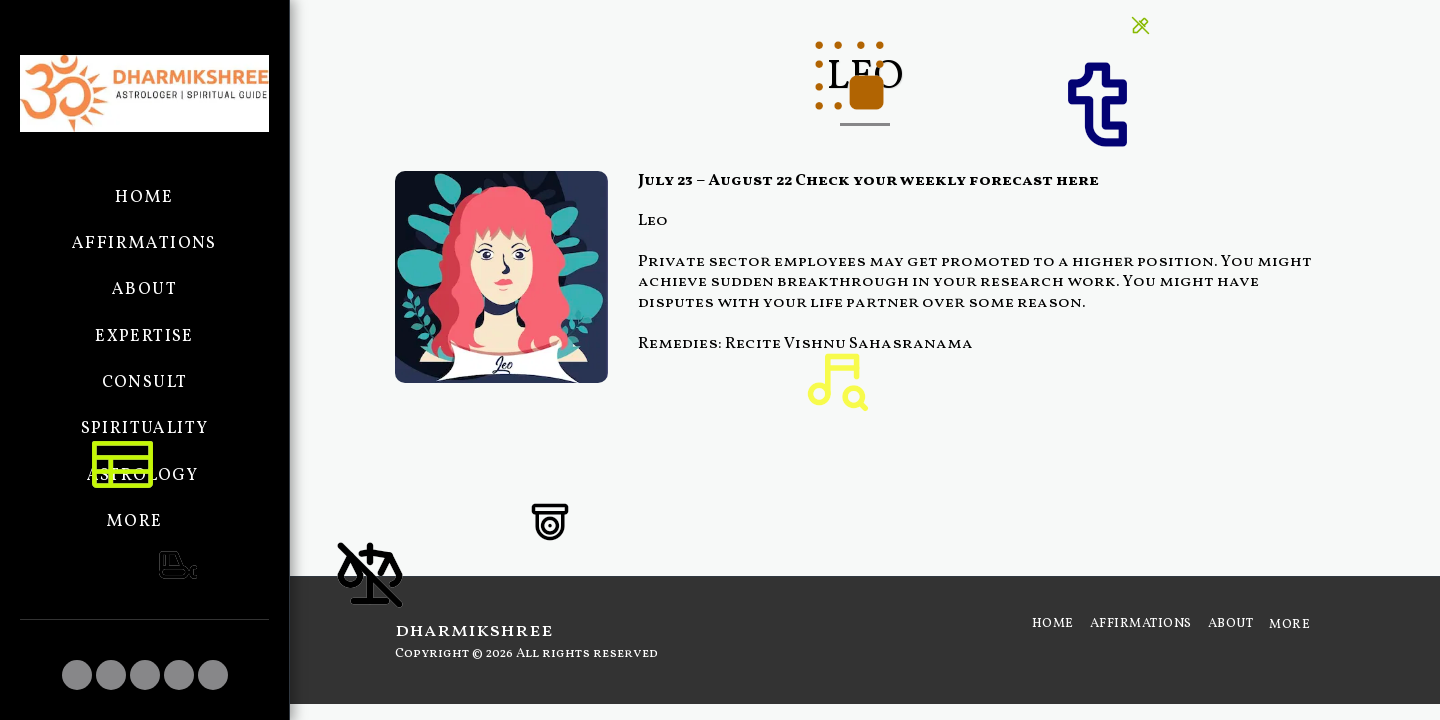 The height and width of the screenshot is (720, 1440). What do you see at coordinates (178, 565) in the screenshot?
I see `construction or building project category` at bounding box center [178, 565].